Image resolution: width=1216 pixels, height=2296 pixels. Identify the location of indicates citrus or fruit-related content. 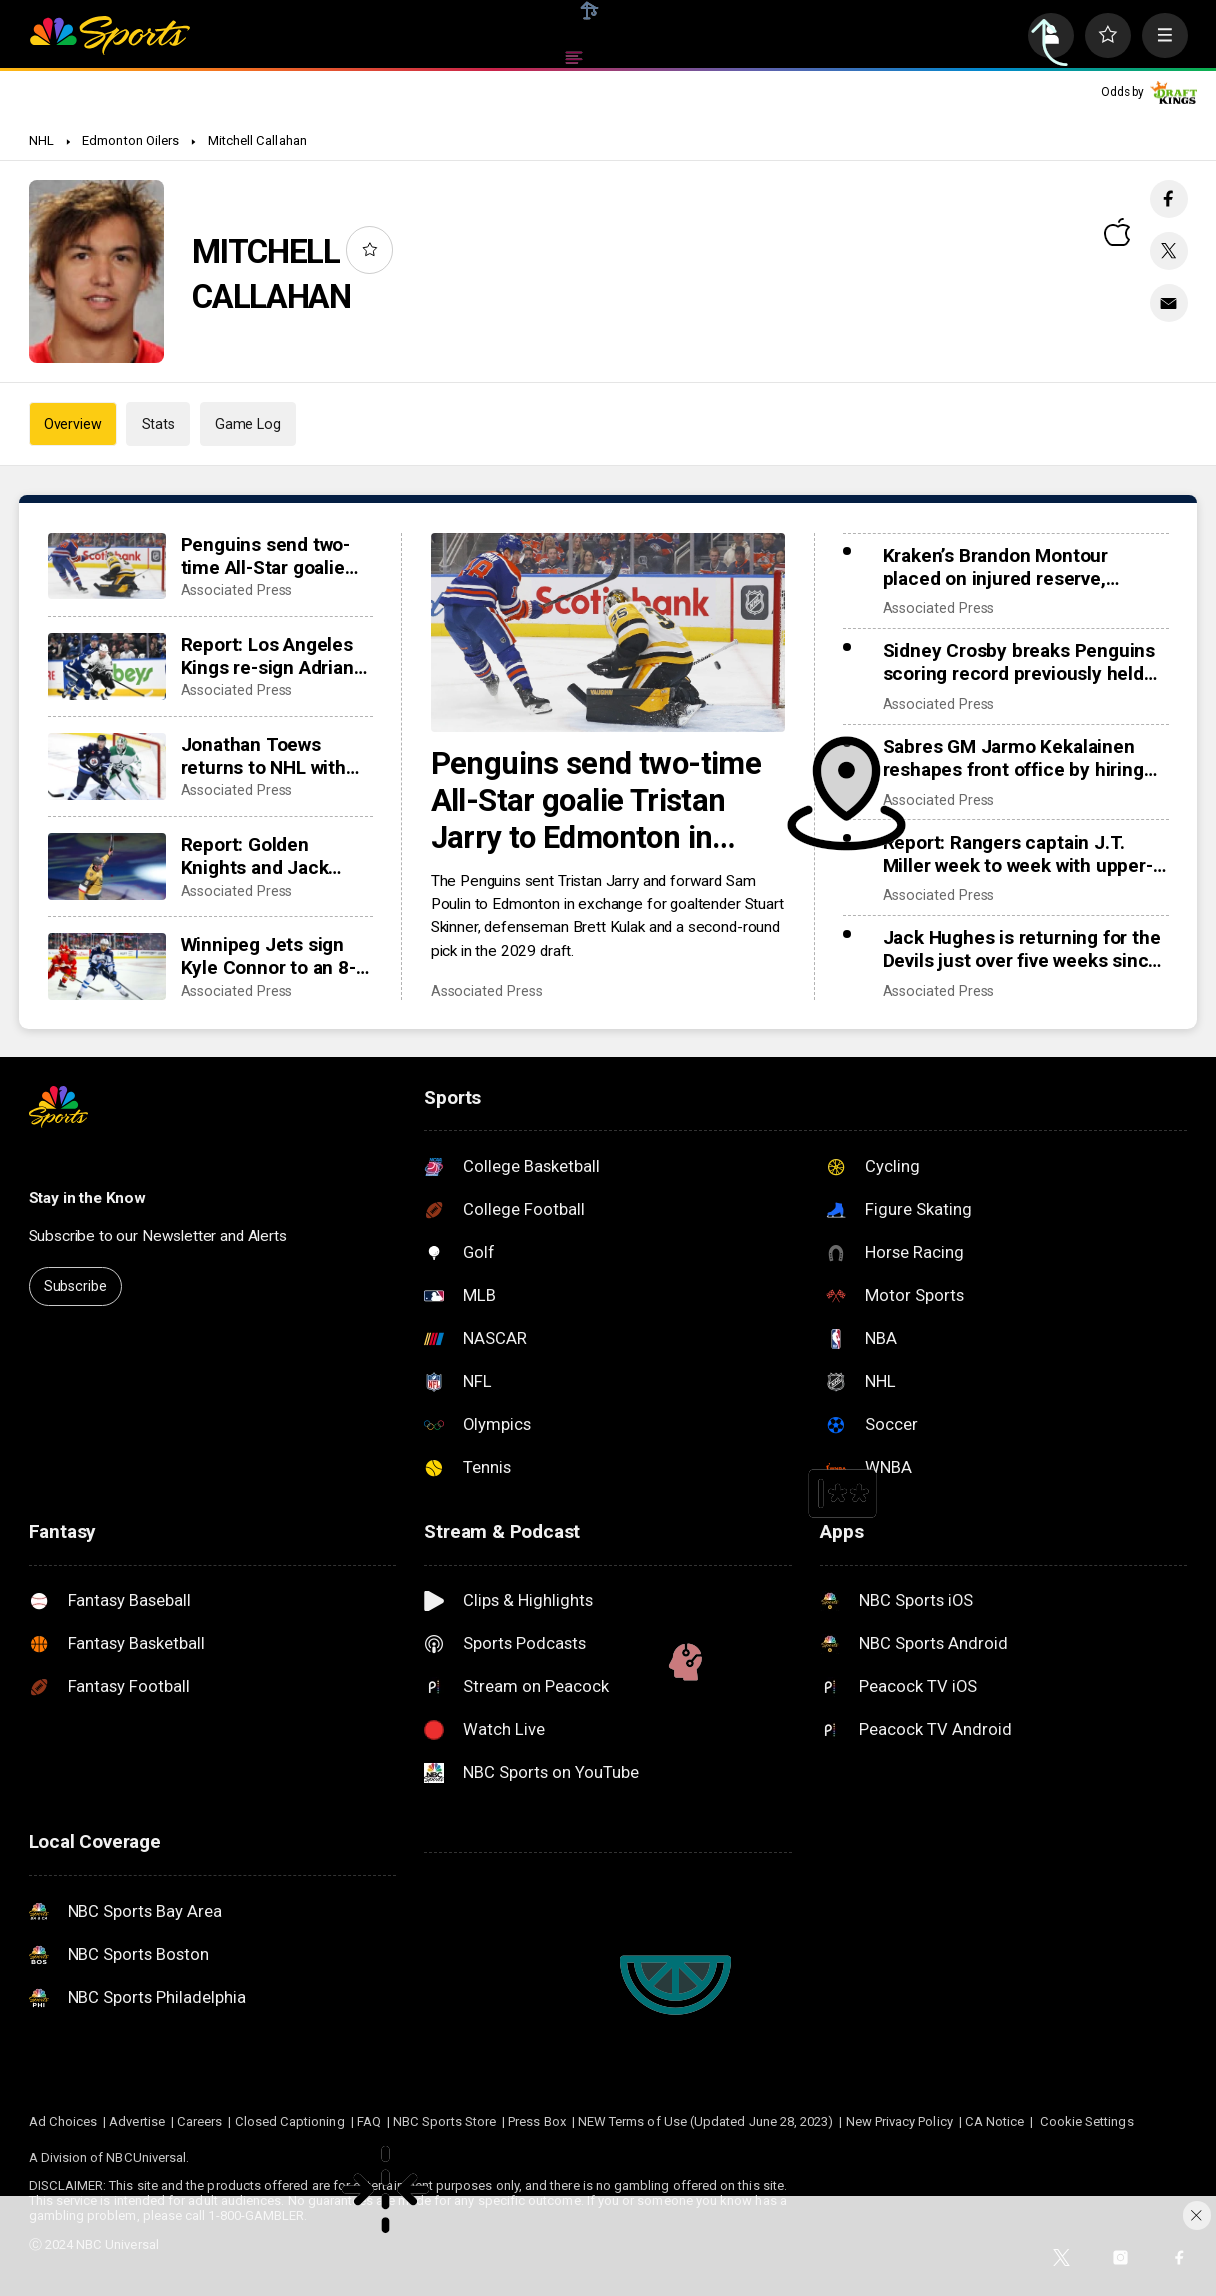
(675, 1976).